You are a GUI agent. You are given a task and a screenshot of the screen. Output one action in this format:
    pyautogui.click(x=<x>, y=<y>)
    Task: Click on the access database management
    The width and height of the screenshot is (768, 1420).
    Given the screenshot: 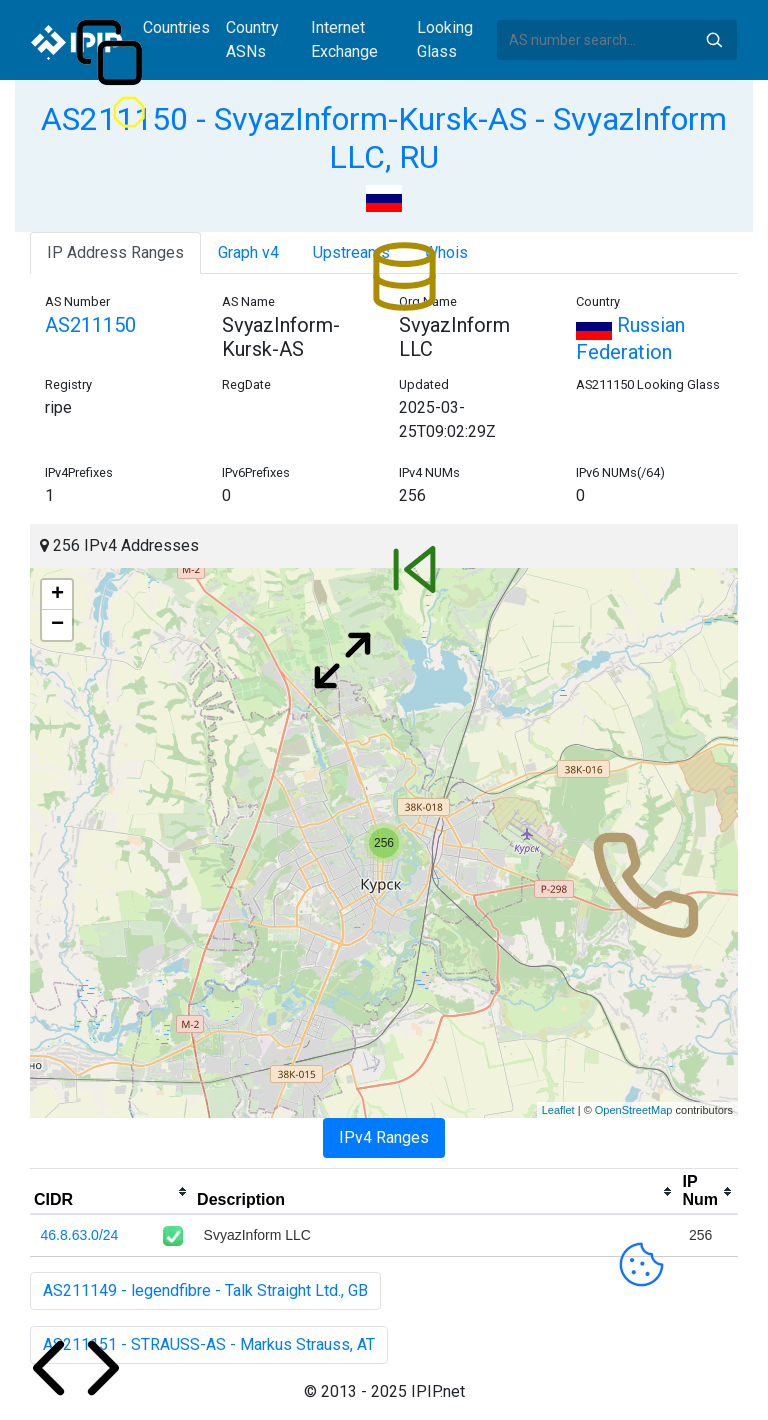 What is the action you would take?
    pyautogui.click(x=404, y=276)
    